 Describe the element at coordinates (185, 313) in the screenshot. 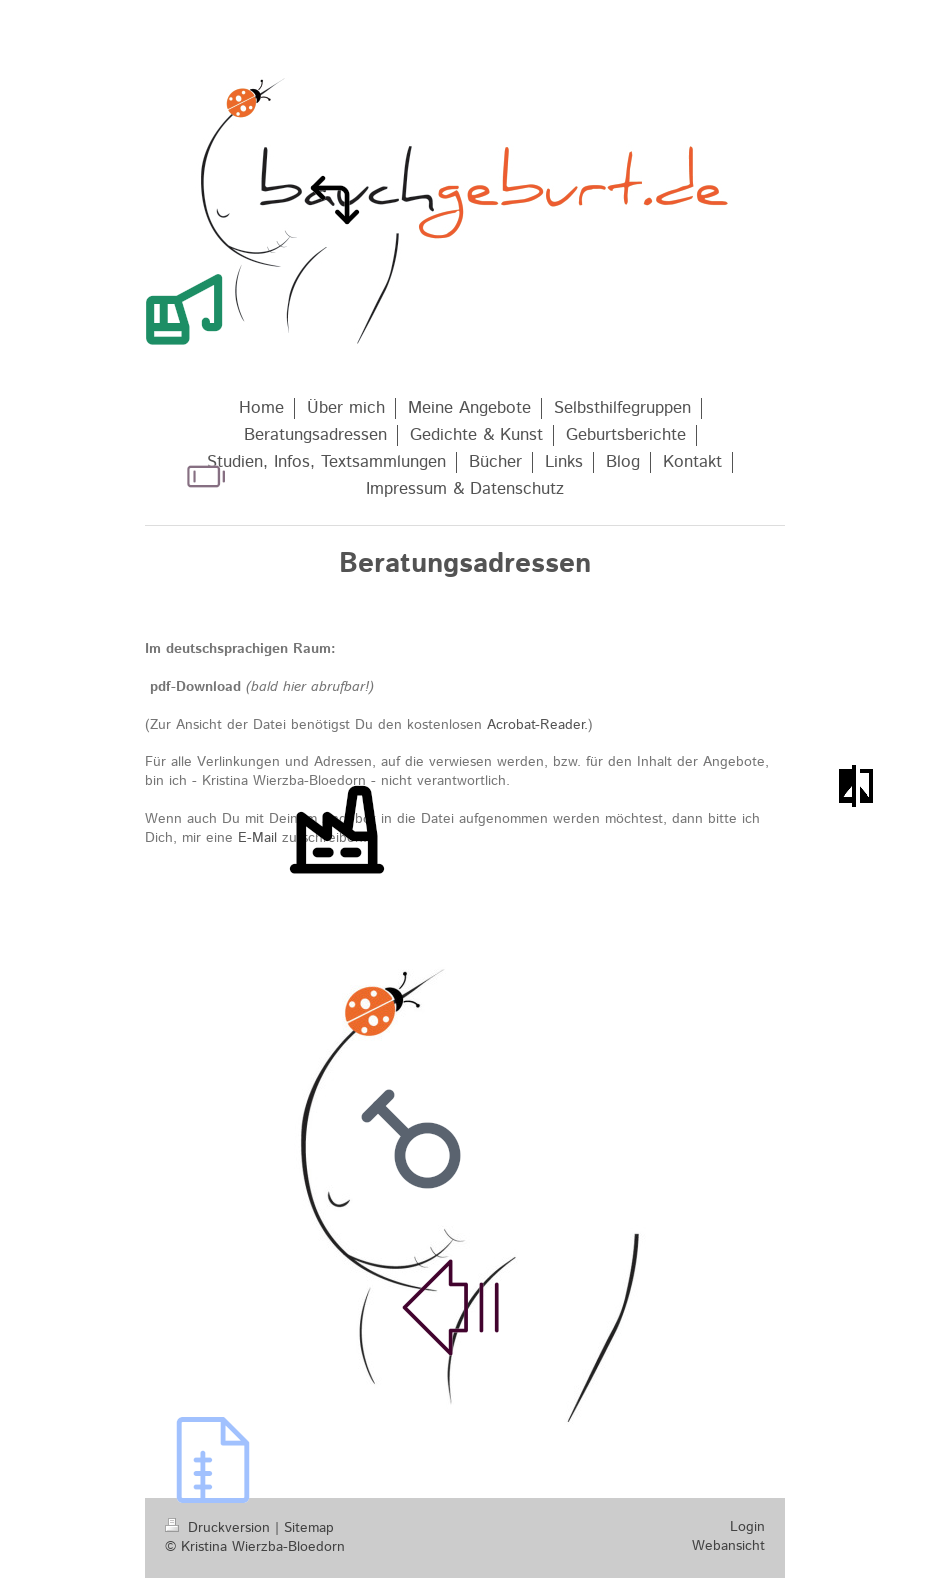

I see `construction or building in progress` at that location.